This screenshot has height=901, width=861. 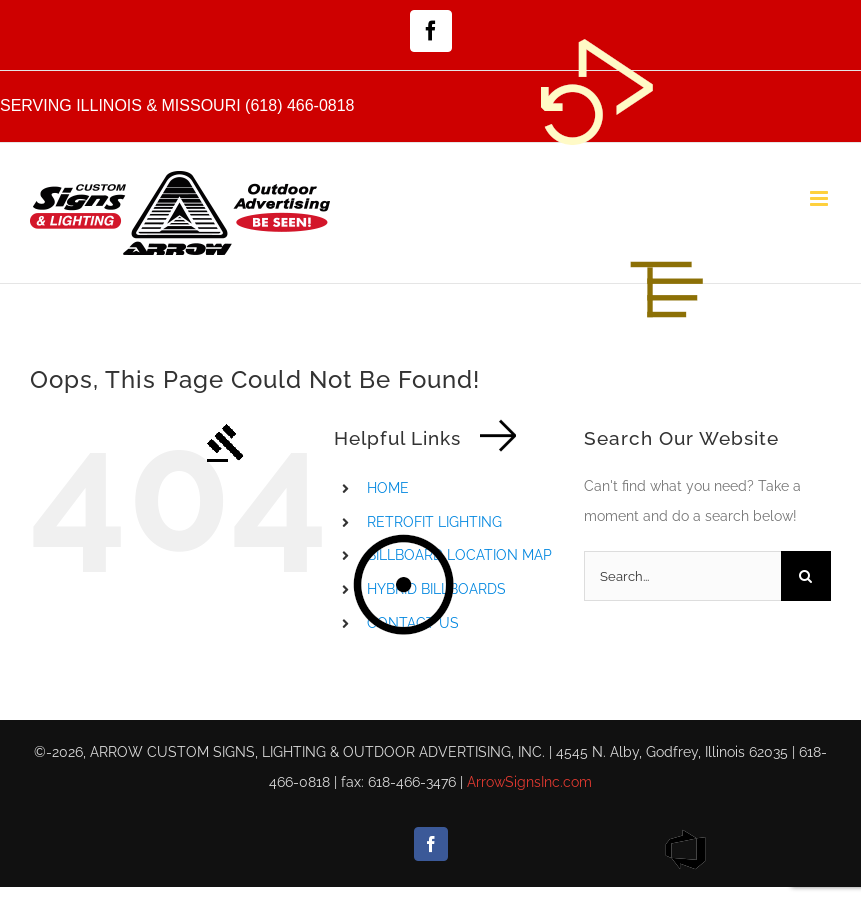 What do you see at coordinates (685, 849) in the screenshot?
I see `open azure devops integration` at bounding box center [685, 849].